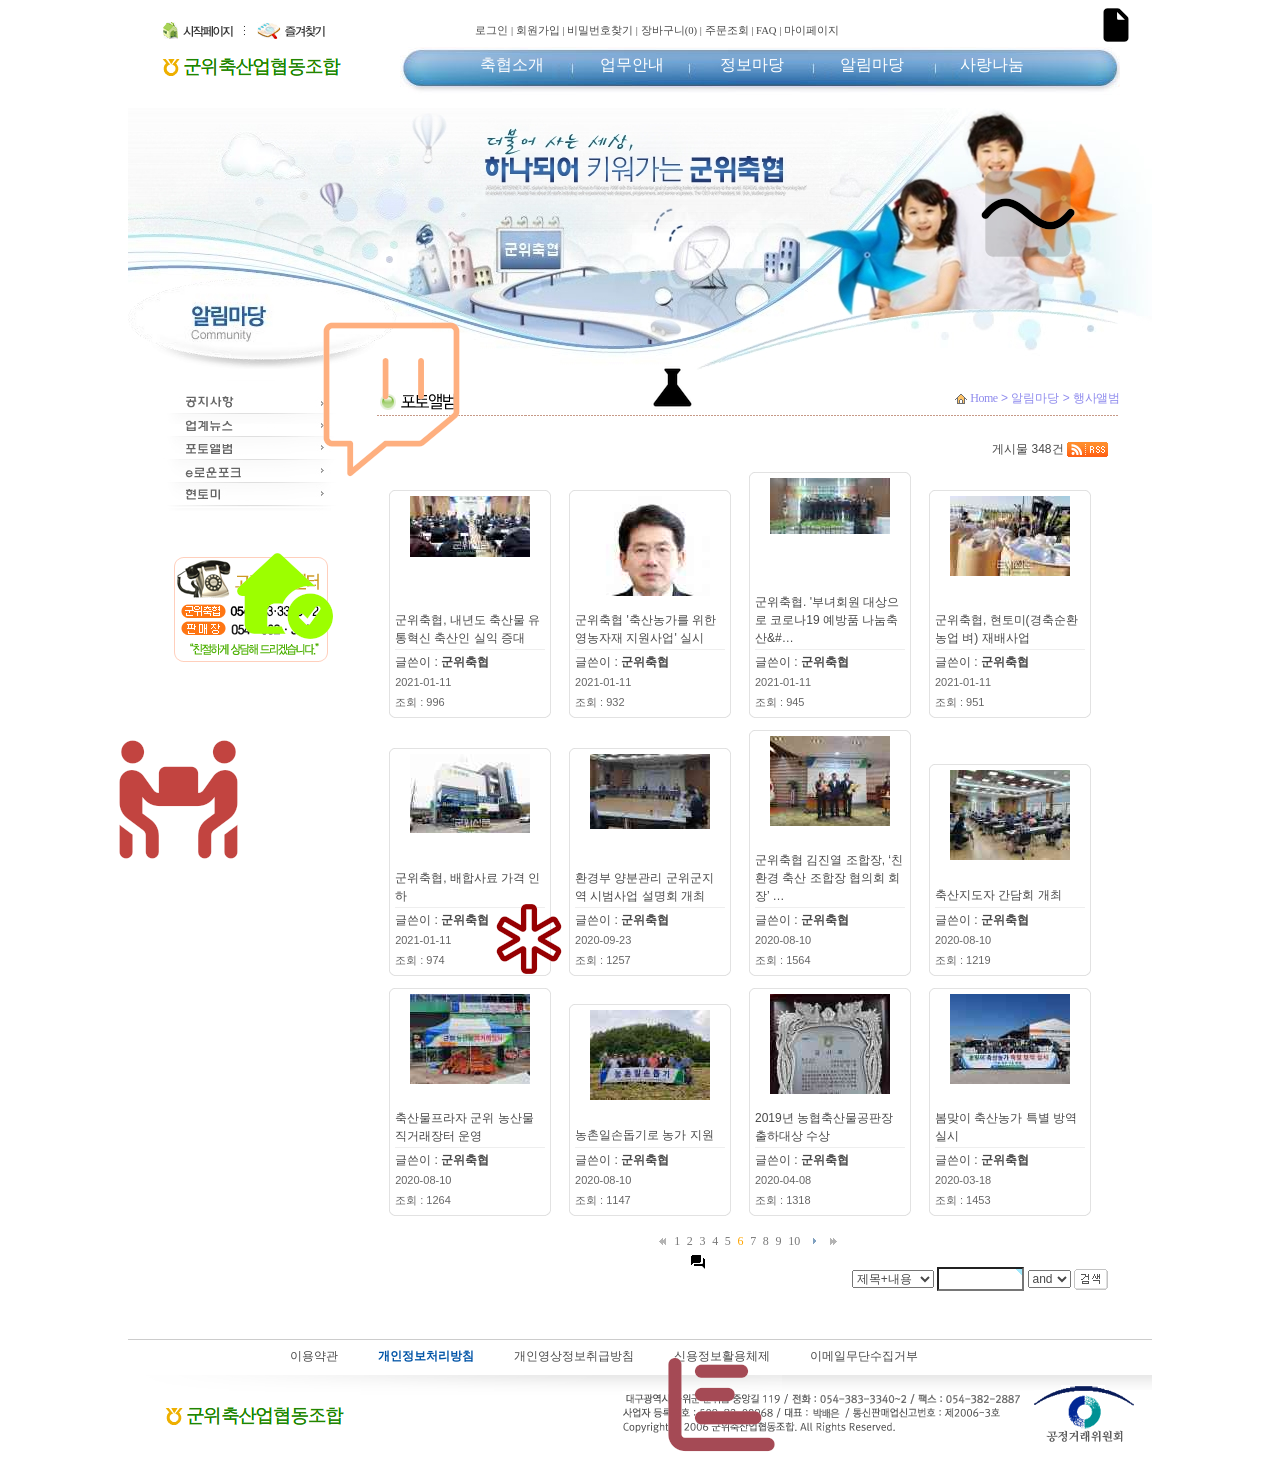  I want to click on home verification complete, so click(282, 593).